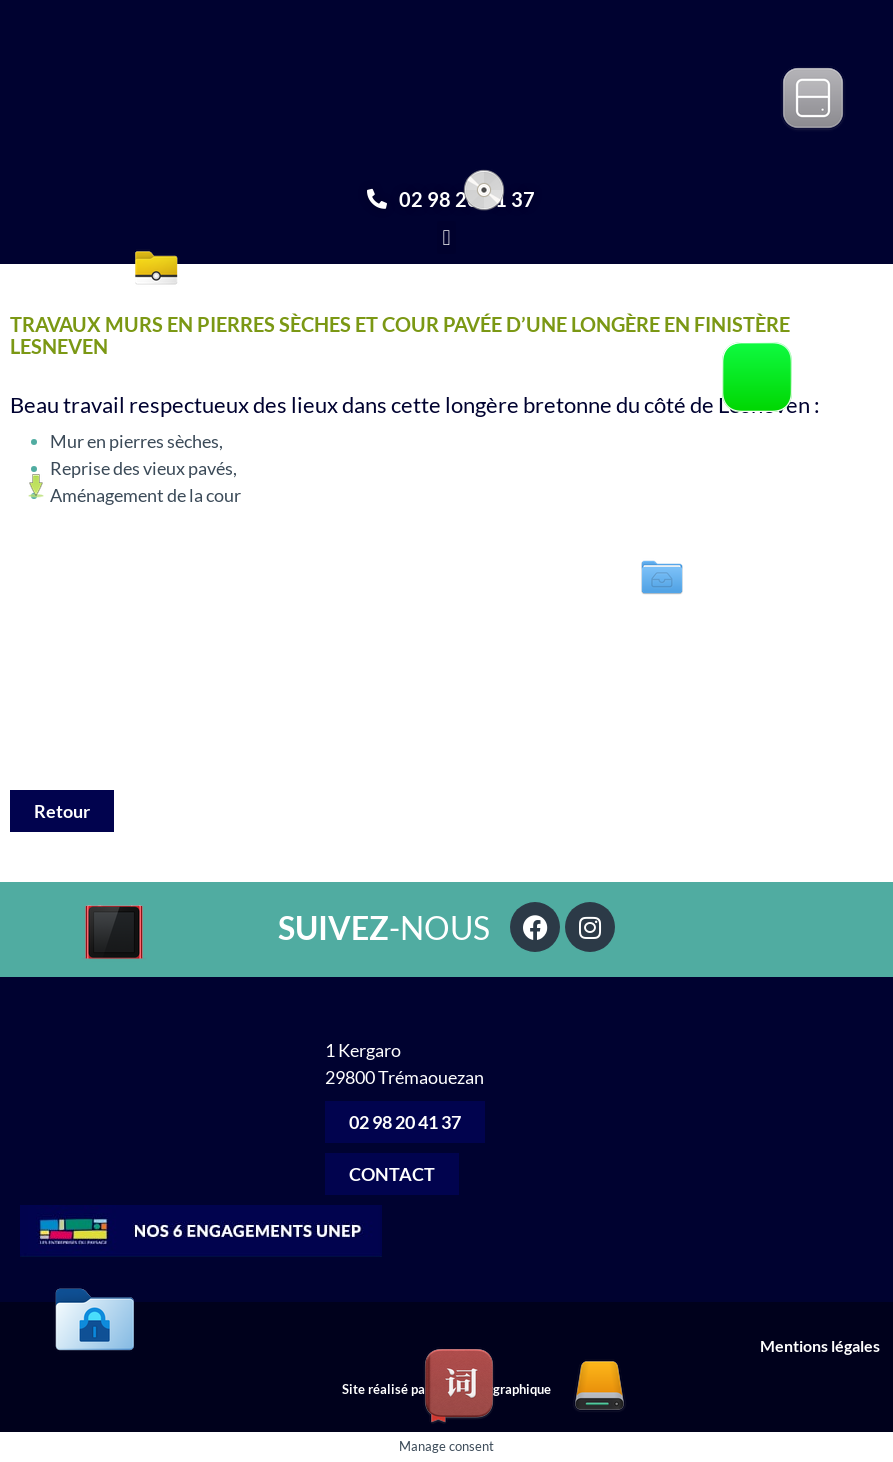 This screenshot has height=1462, width=893. What do you see at coordinates (459, 1383) in the screenshot?
I see `open the dictionary app` at bounding box center [459, 1383].